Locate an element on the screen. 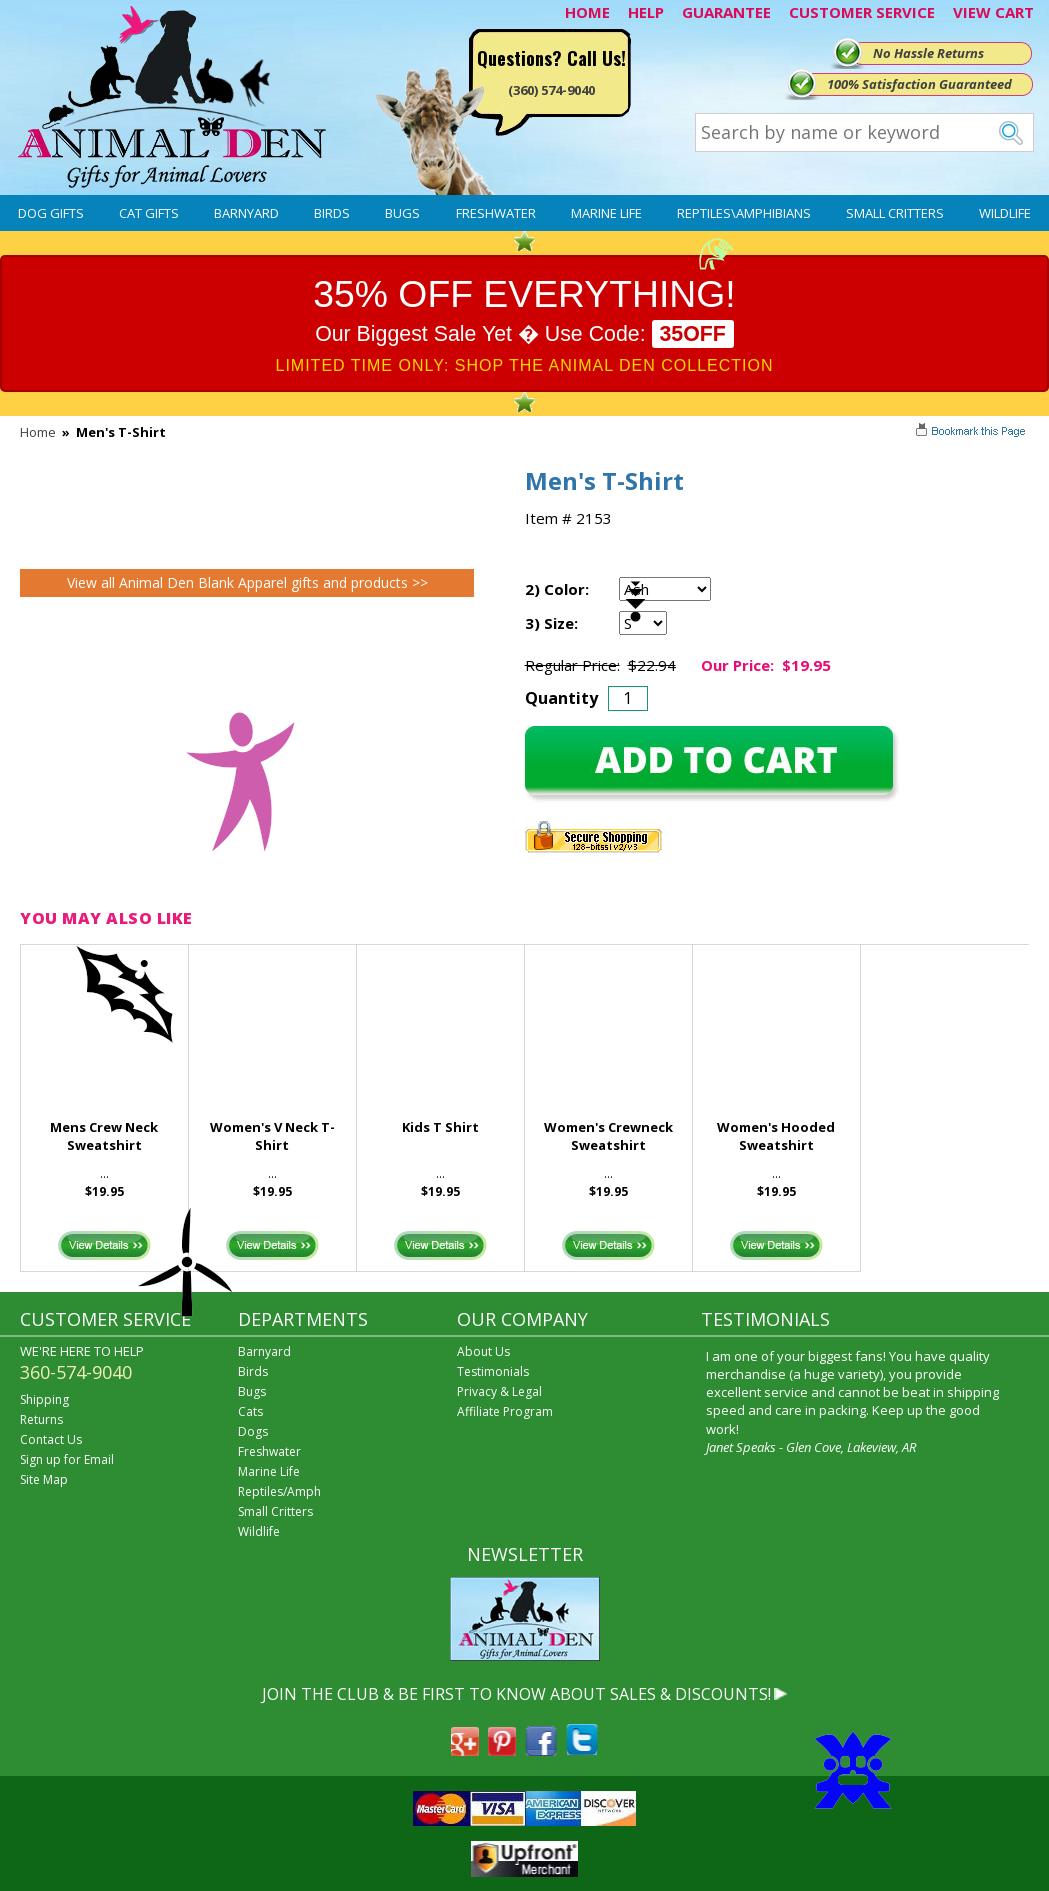 The width and height of the screenshot is (1049, 1891). decorative tribal or aztec-style game badge is located at coordinates (853, 1770).